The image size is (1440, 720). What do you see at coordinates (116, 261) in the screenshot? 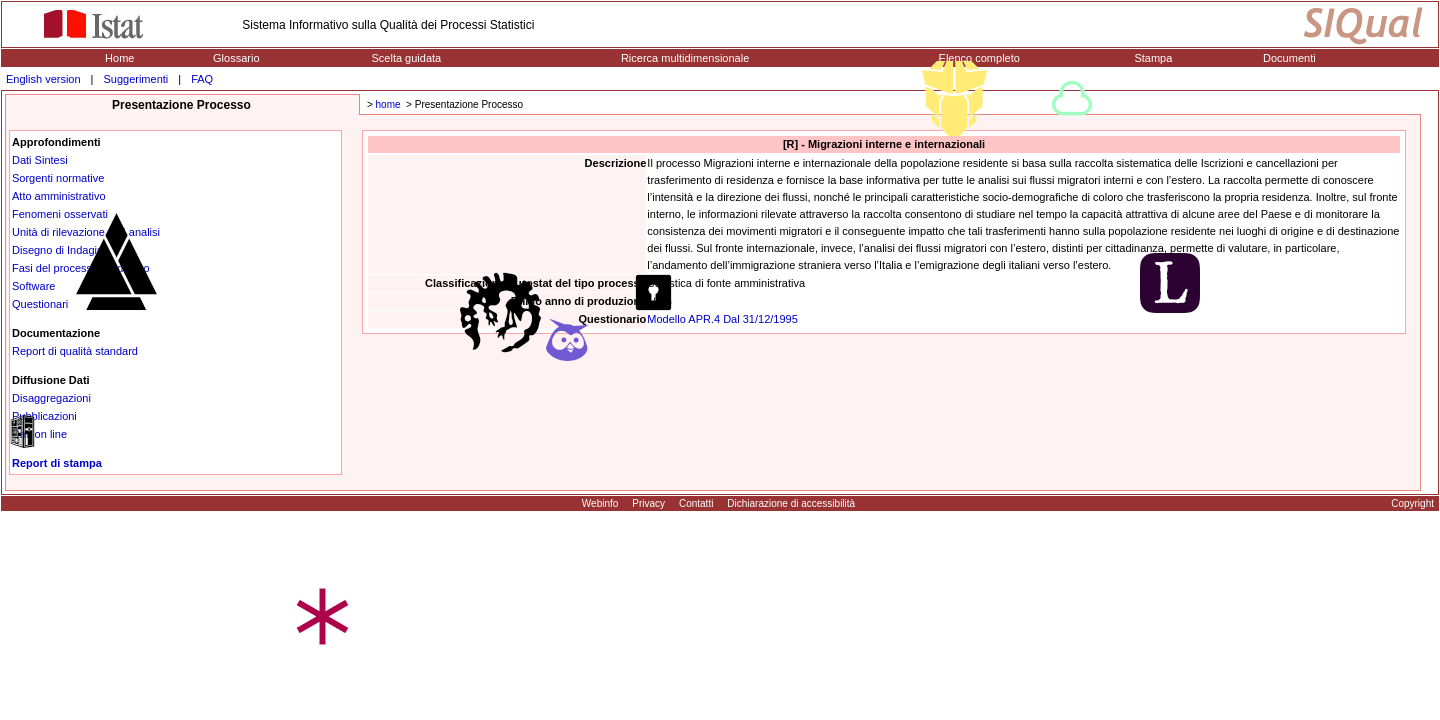
I see `pino logging library logo` at bounding box center [116, 261].